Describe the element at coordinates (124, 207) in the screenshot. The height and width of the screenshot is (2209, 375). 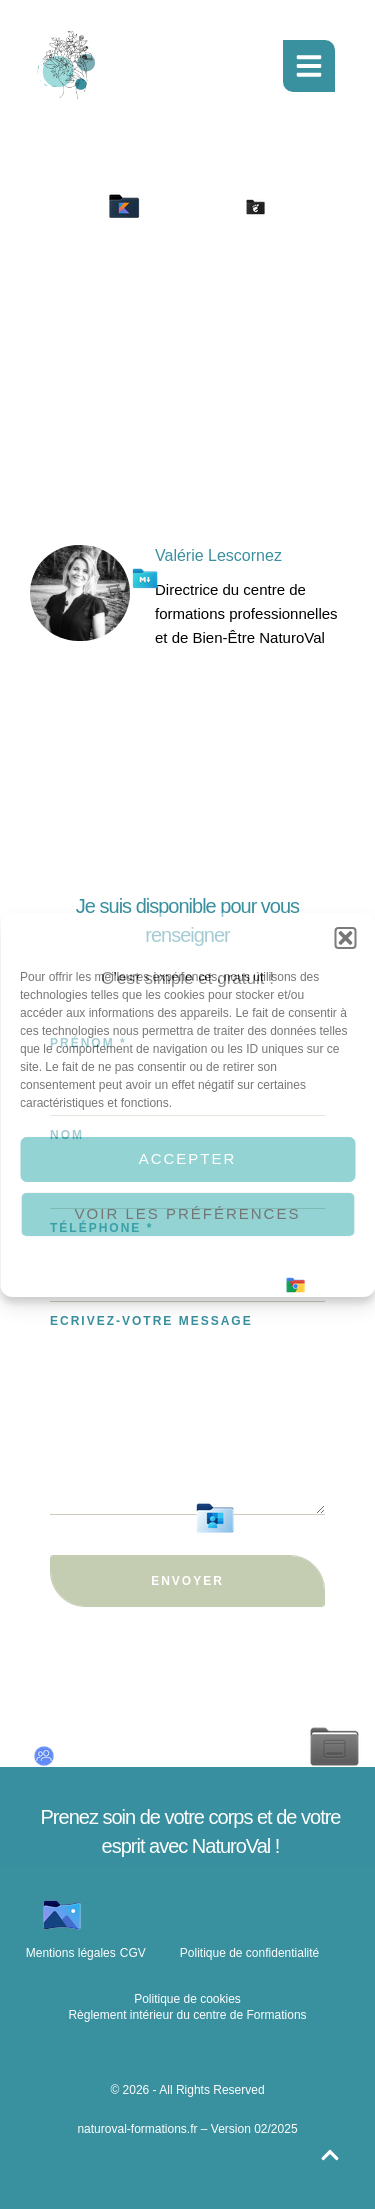
I see `open folder containing kotlin project files` at that location.